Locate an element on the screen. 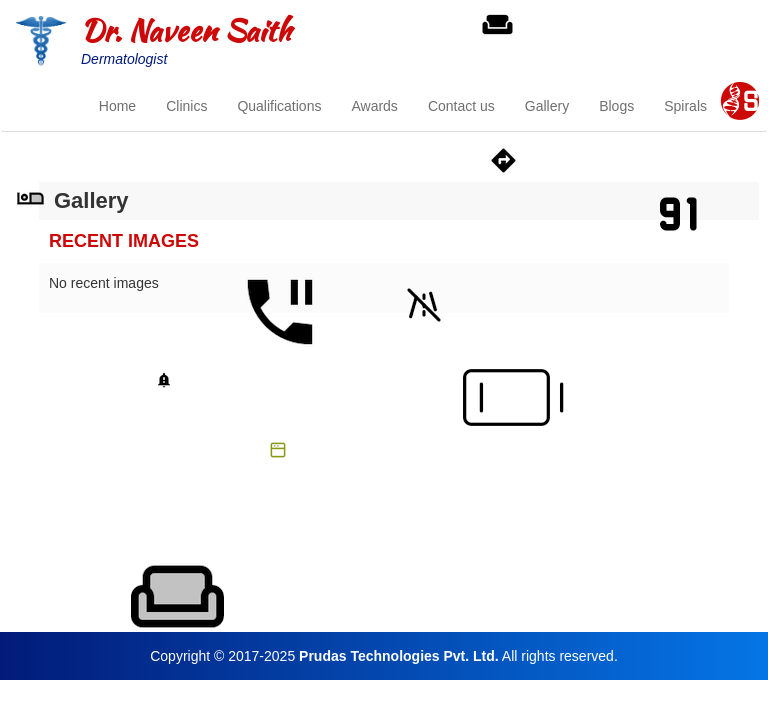  indicates 91 unread notifications or items is located at coordinates (680, 214).